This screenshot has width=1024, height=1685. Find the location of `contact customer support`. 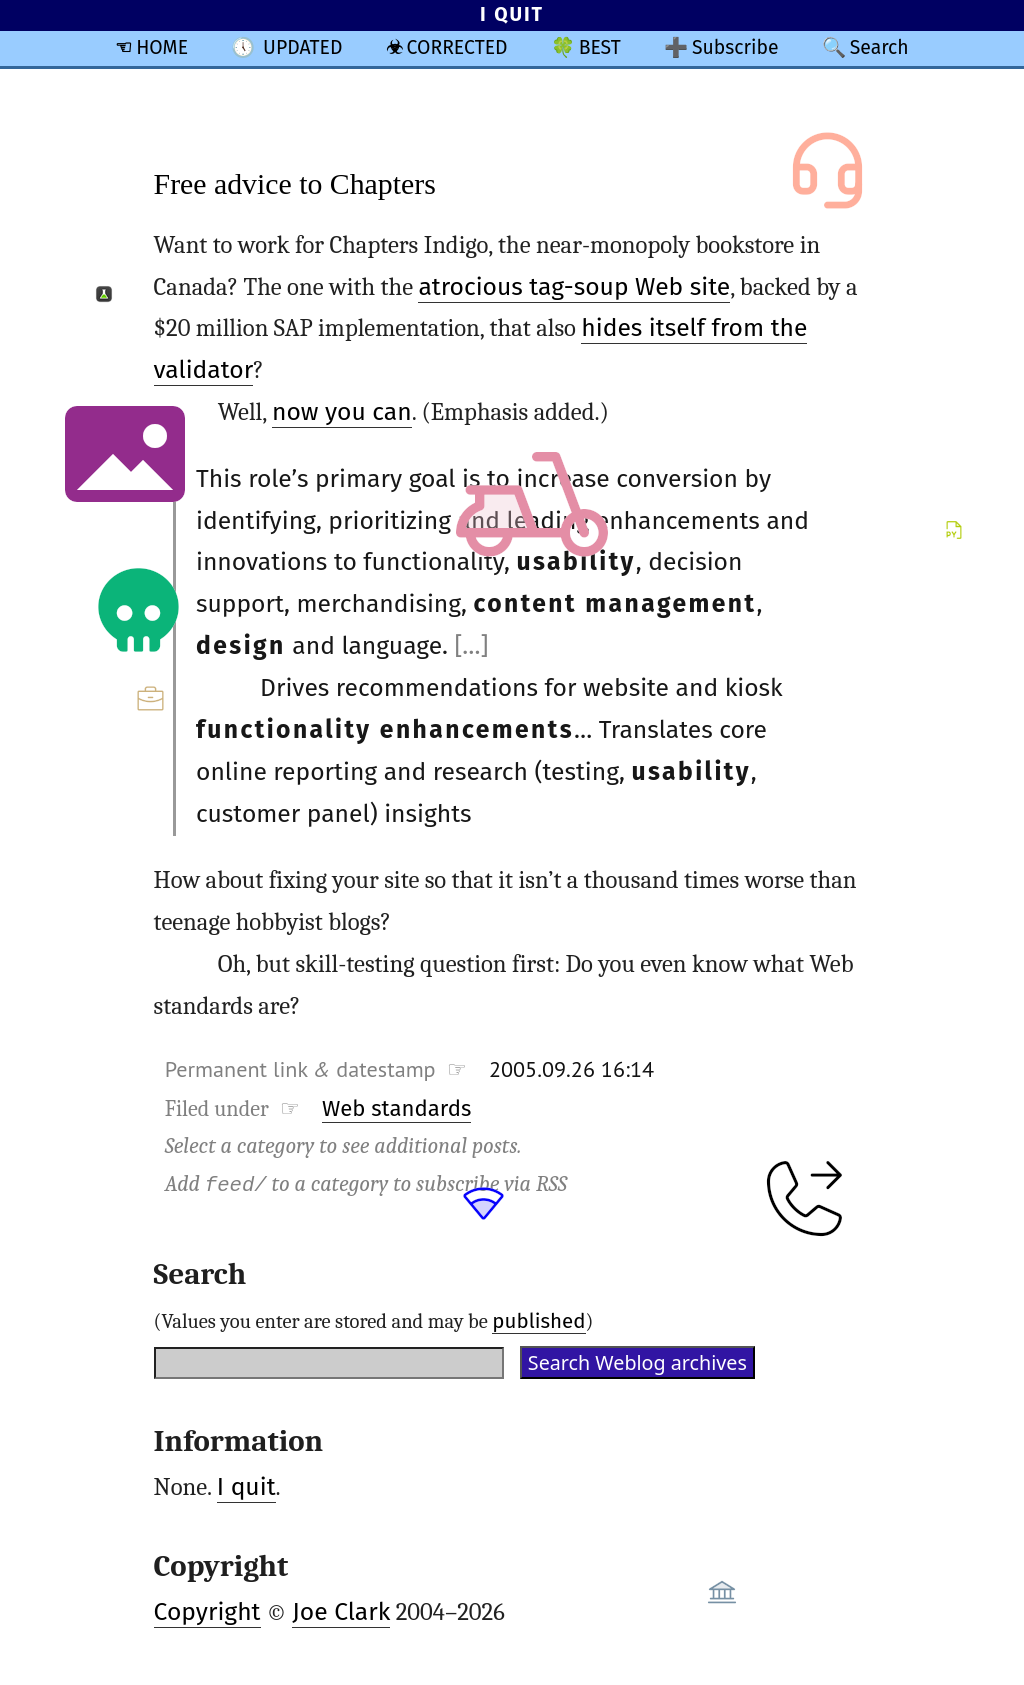

contact customer support is located at coordinates (827, 170).